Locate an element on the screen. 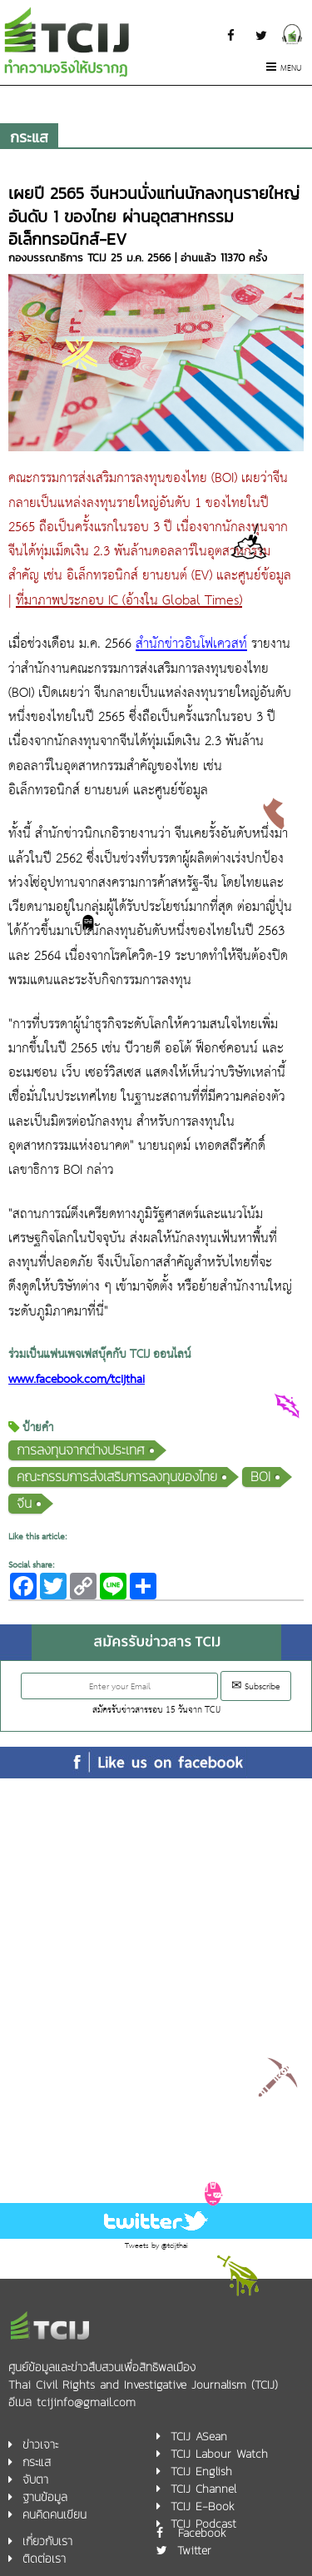  select war pick weapon in game inventory is located at coordinates (278, 2077).